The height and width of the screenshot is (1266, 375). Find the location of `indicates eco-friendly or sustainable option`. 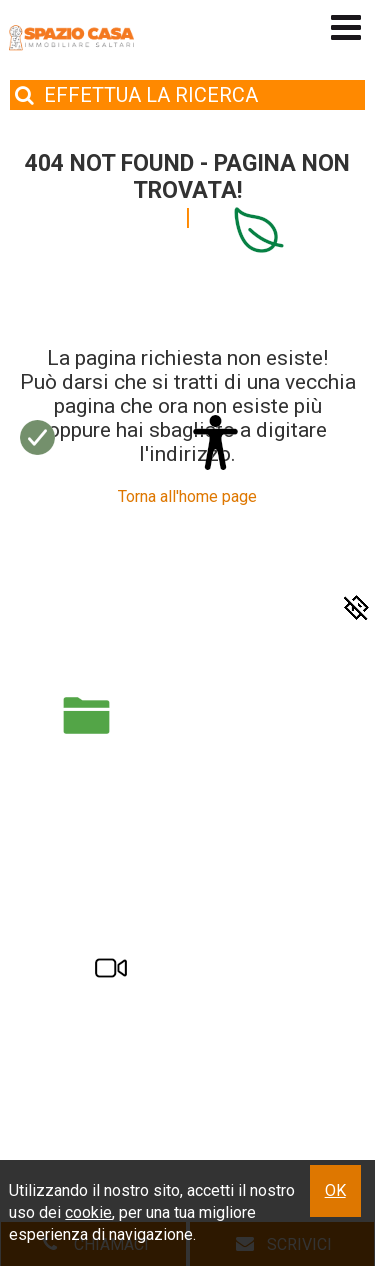

indicates eco-friendly or sustainable option is located at coordinates (259, 230).